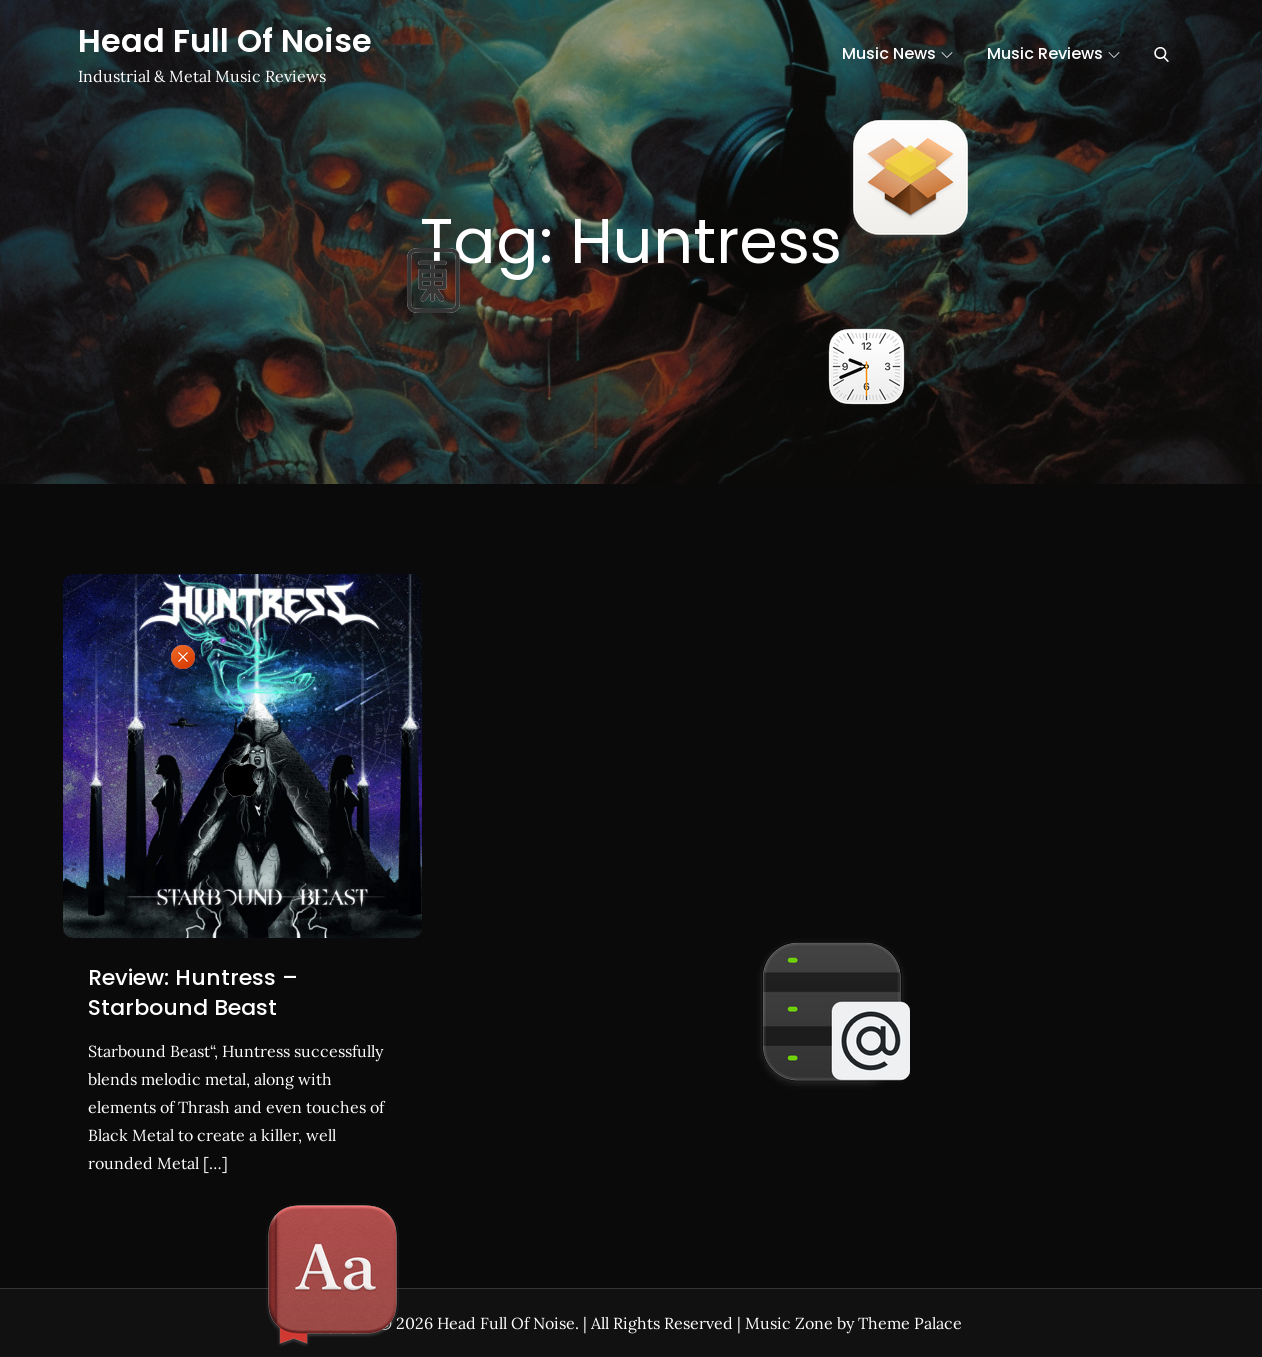 The width and height of the screenshot is (1262, 1357). What do you see at coordinates (910, 177) in the screenshot?
I see `open gdebi package installer` at bounding box center [910, 177].